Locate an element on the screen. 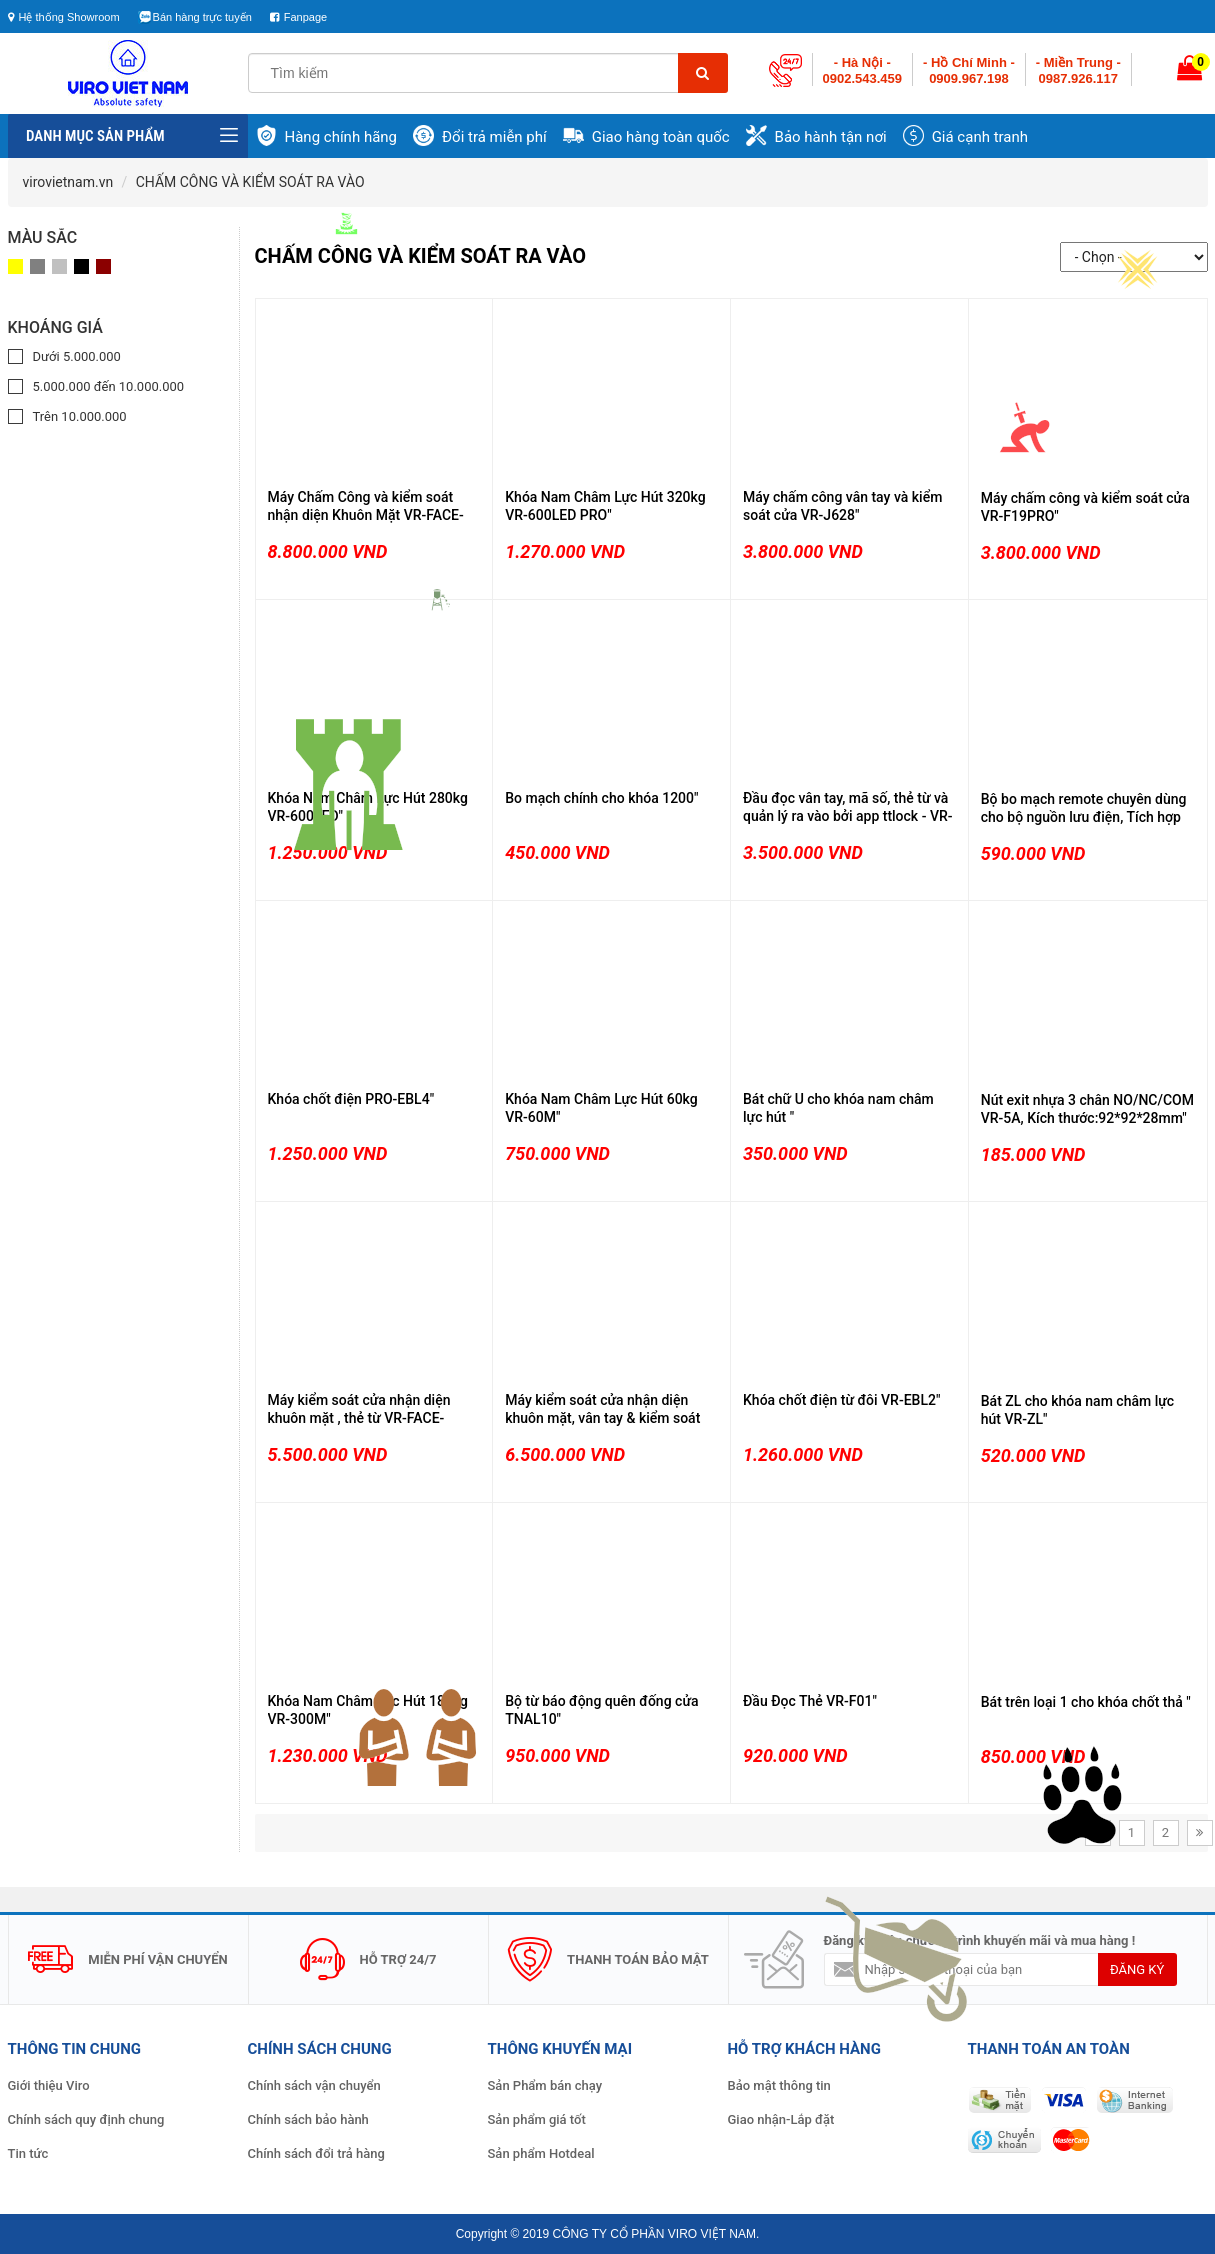 Image resolution: width=1215 pixels, height=2254 pixels. access defensive structures or fortifications is located at coordinates (347, 784).